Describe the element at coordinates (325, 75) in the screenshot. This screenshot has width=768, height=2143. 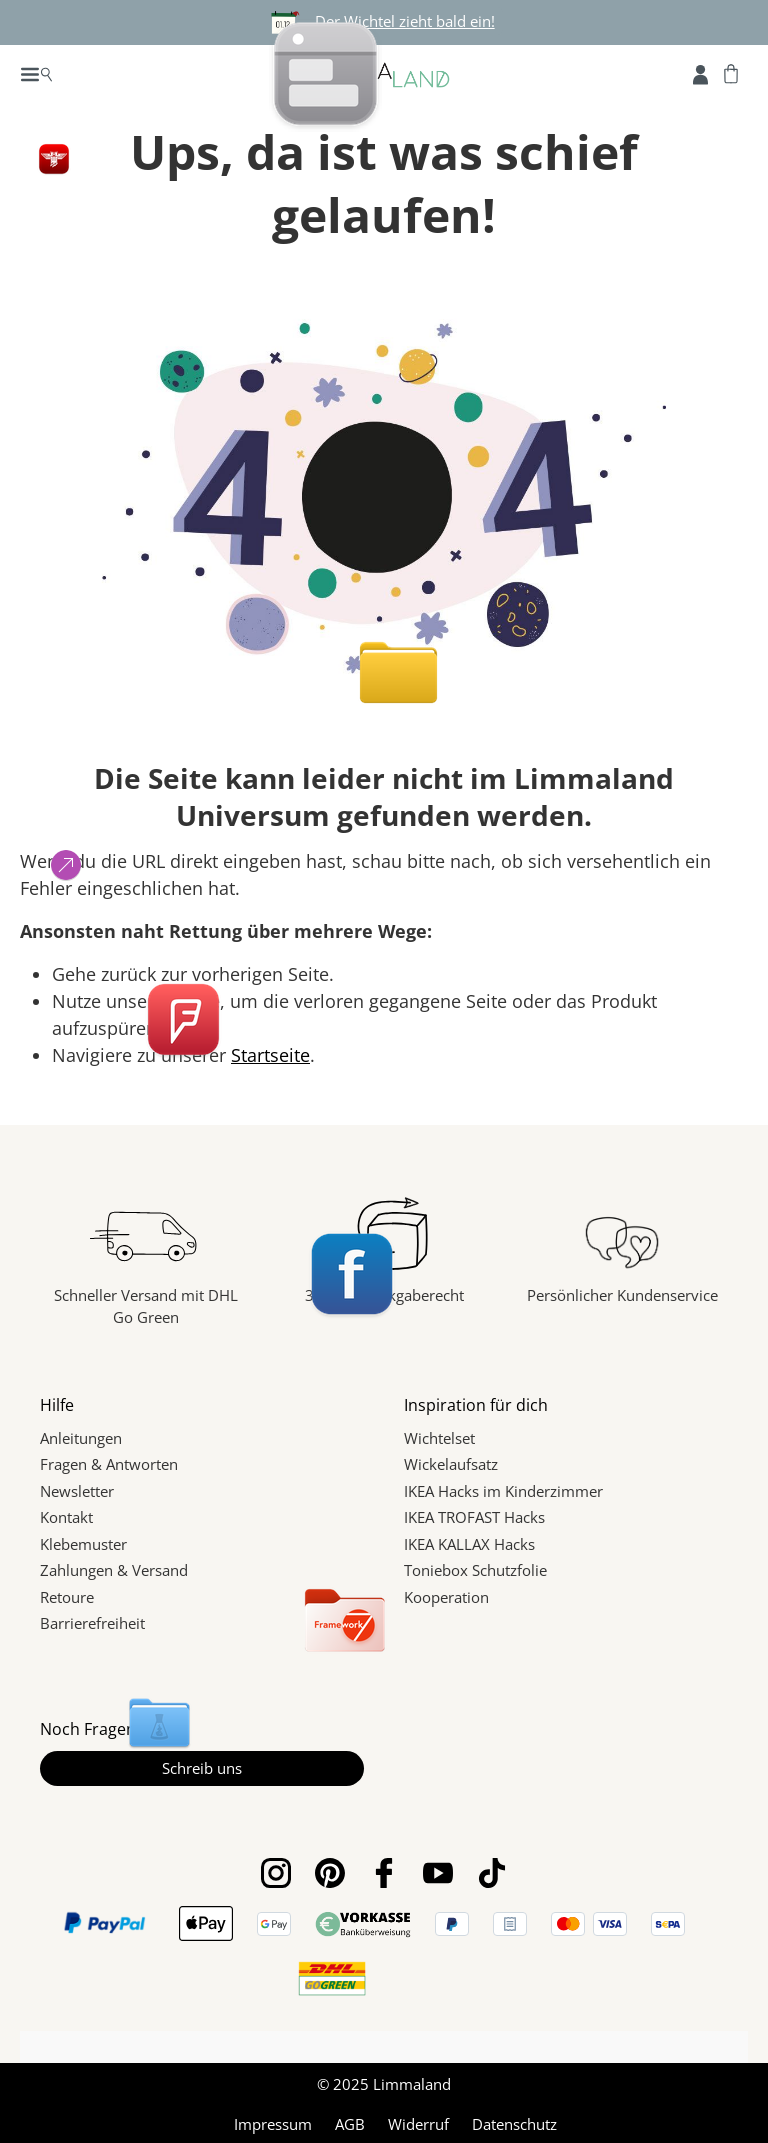
I see `access window tiling and layout settings` at that location.